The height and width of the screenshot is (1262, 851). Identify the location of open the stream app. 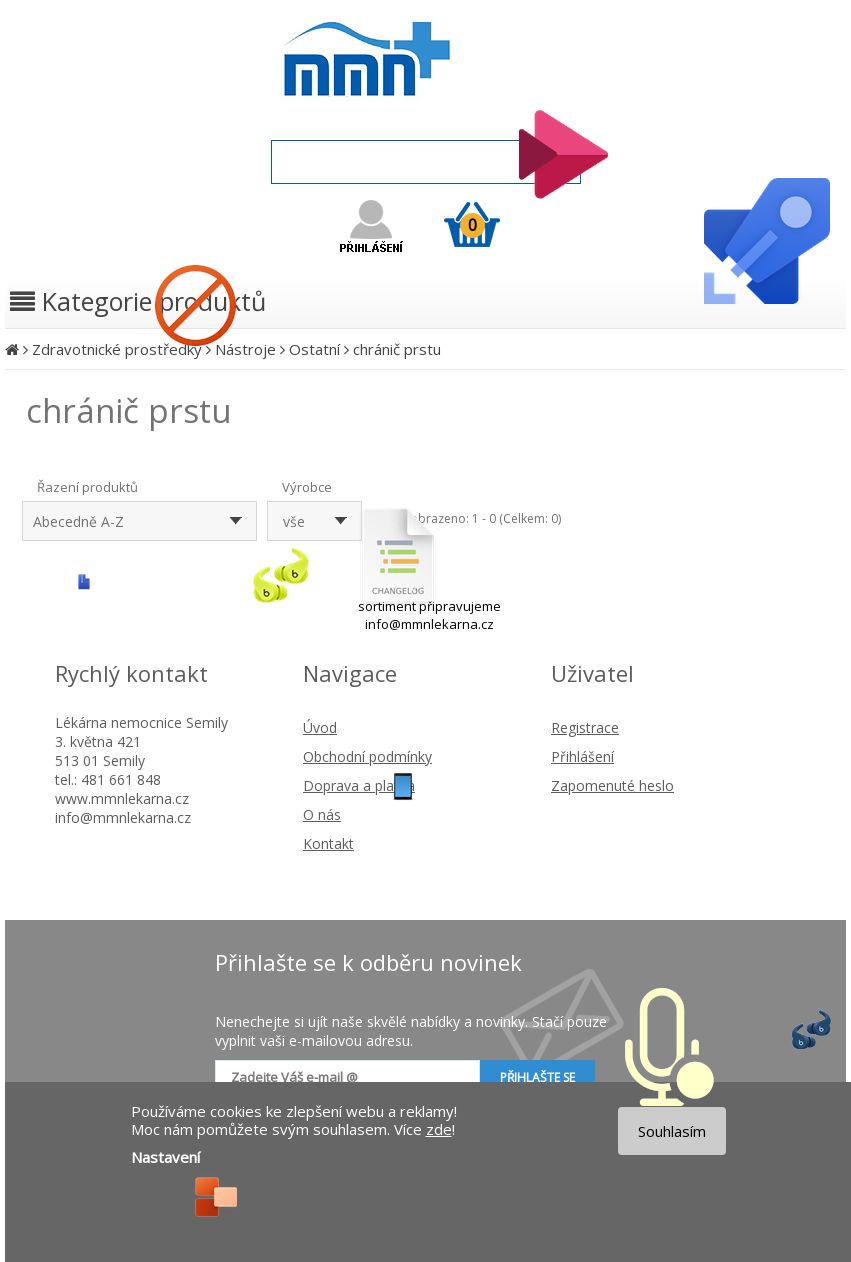
(563, 154).